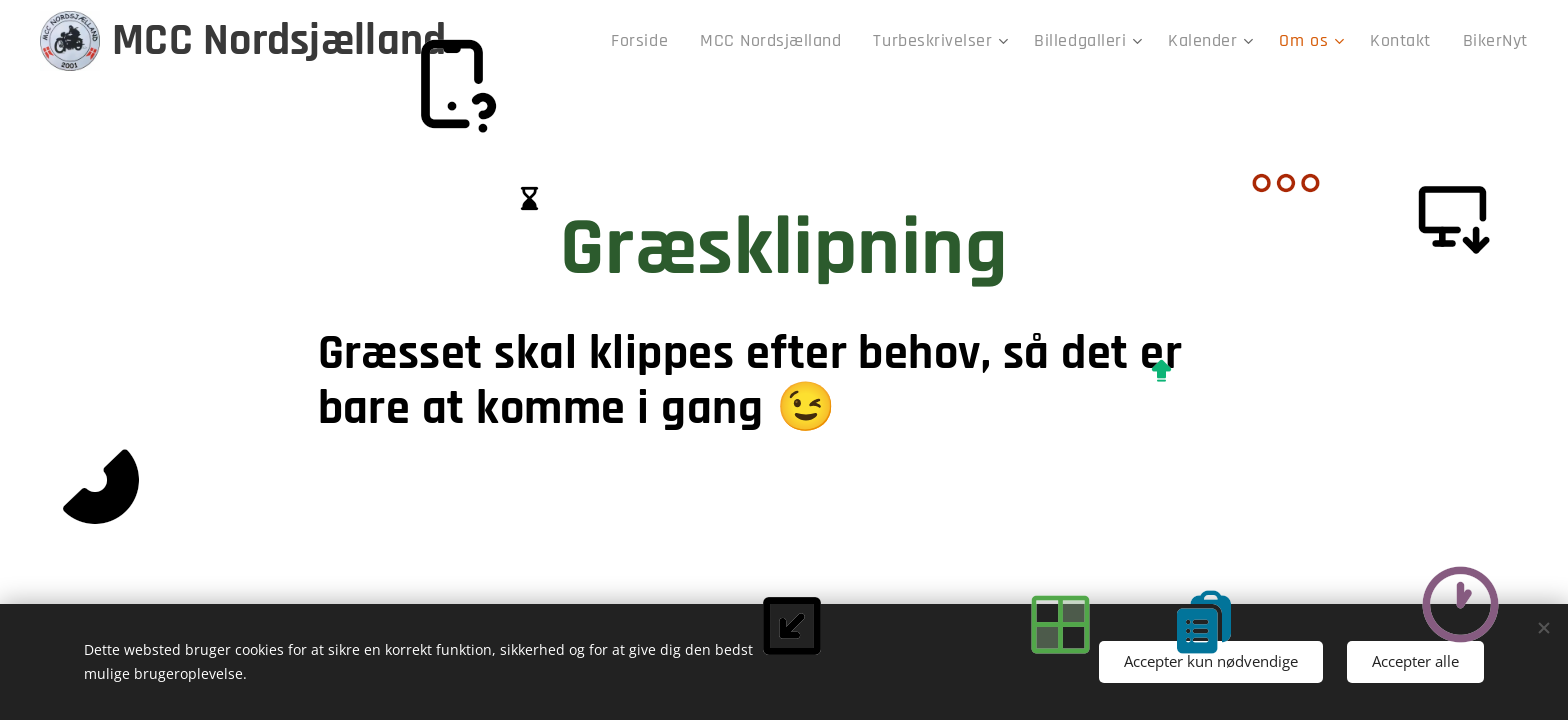 The height and width of the screenshot is (720, 1568). What do you see at coordinates (103, 488) in the screenshot?
I see `food or fruit category icon` at bounding box center [103, 488].